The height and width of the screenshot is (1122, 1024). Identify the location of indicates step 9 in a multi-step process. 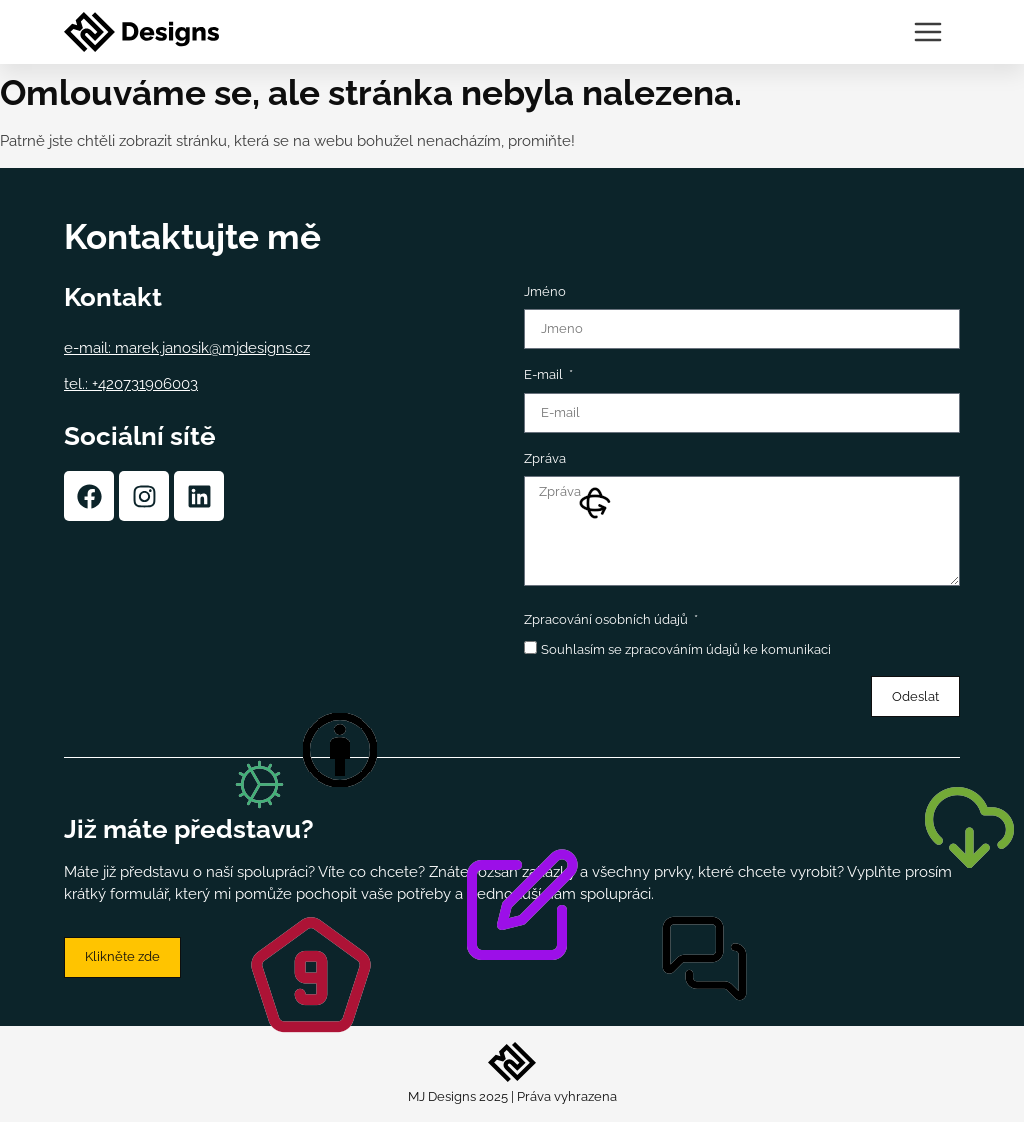
(311, 978).